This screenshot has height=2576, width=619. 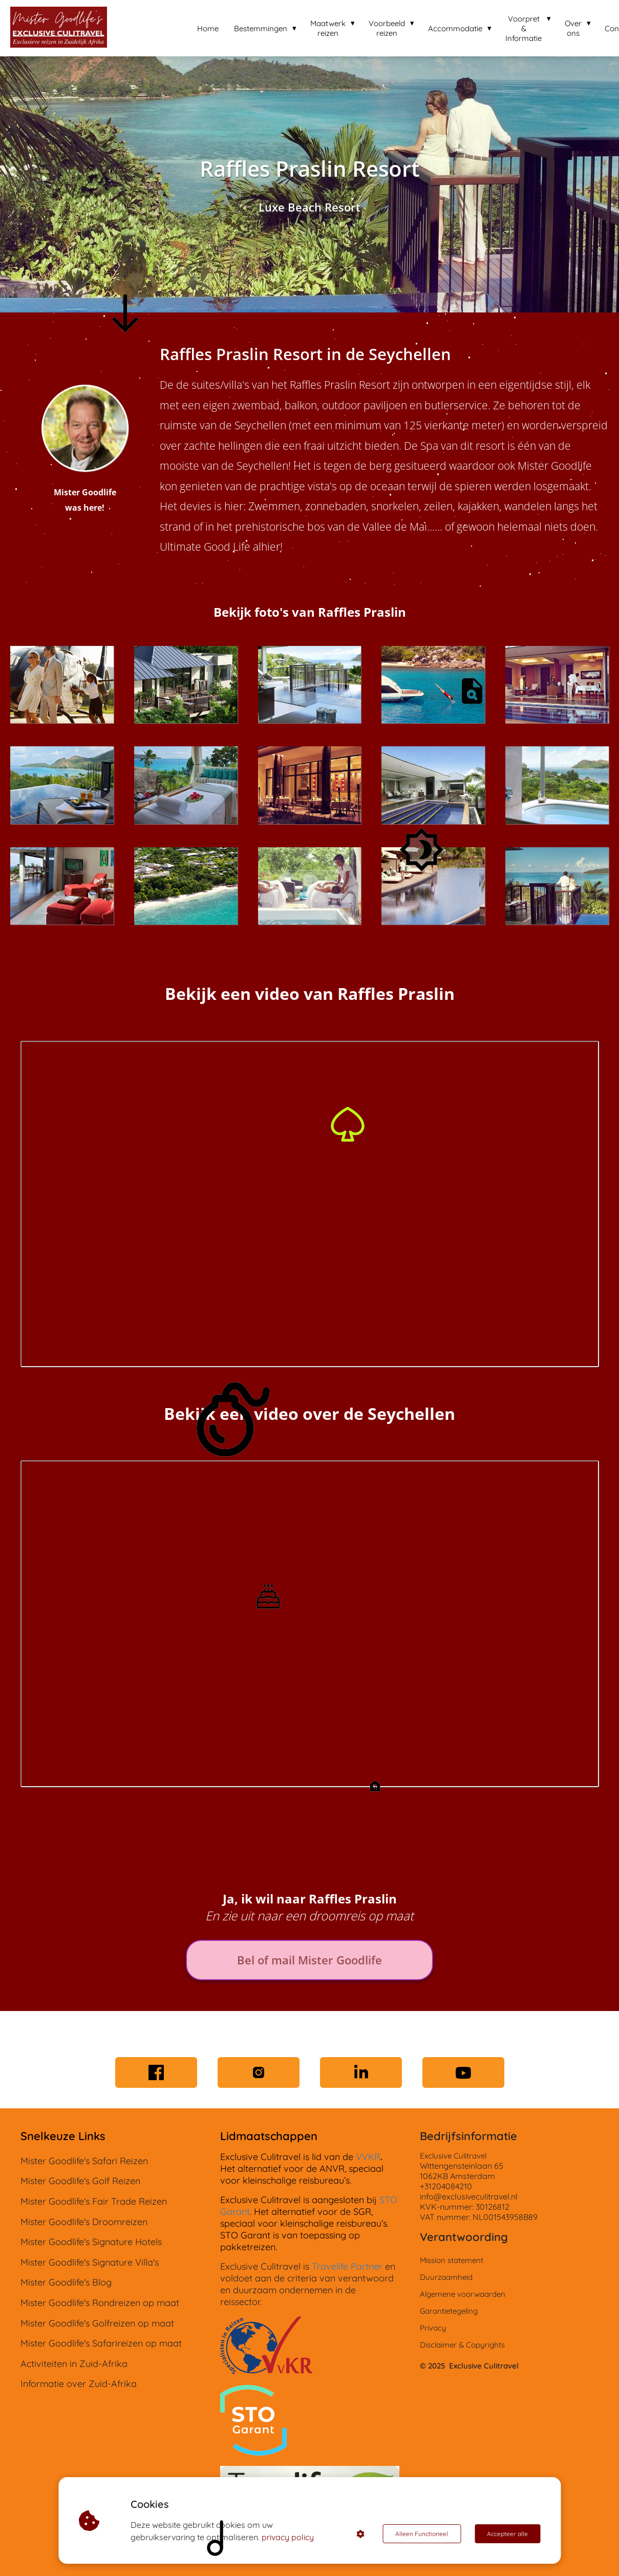 What do you see at coordinates (348, 1125) in the screenshot?
I see `spade suit icon for card games` at bounding box center [348, 1125].